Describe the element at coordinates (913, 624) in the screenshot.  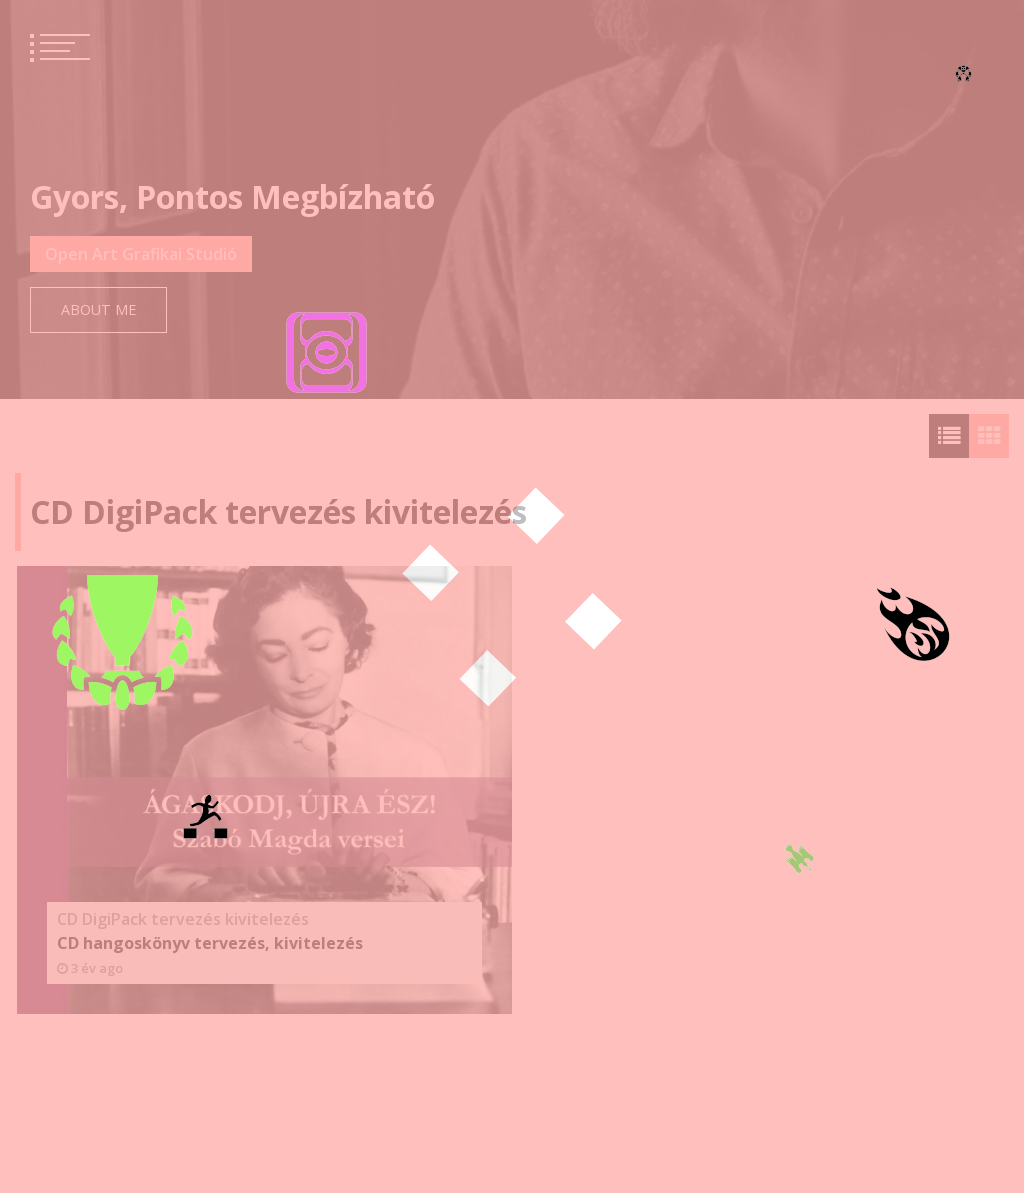
I see `indicates a hot streak or trending content` at that location.